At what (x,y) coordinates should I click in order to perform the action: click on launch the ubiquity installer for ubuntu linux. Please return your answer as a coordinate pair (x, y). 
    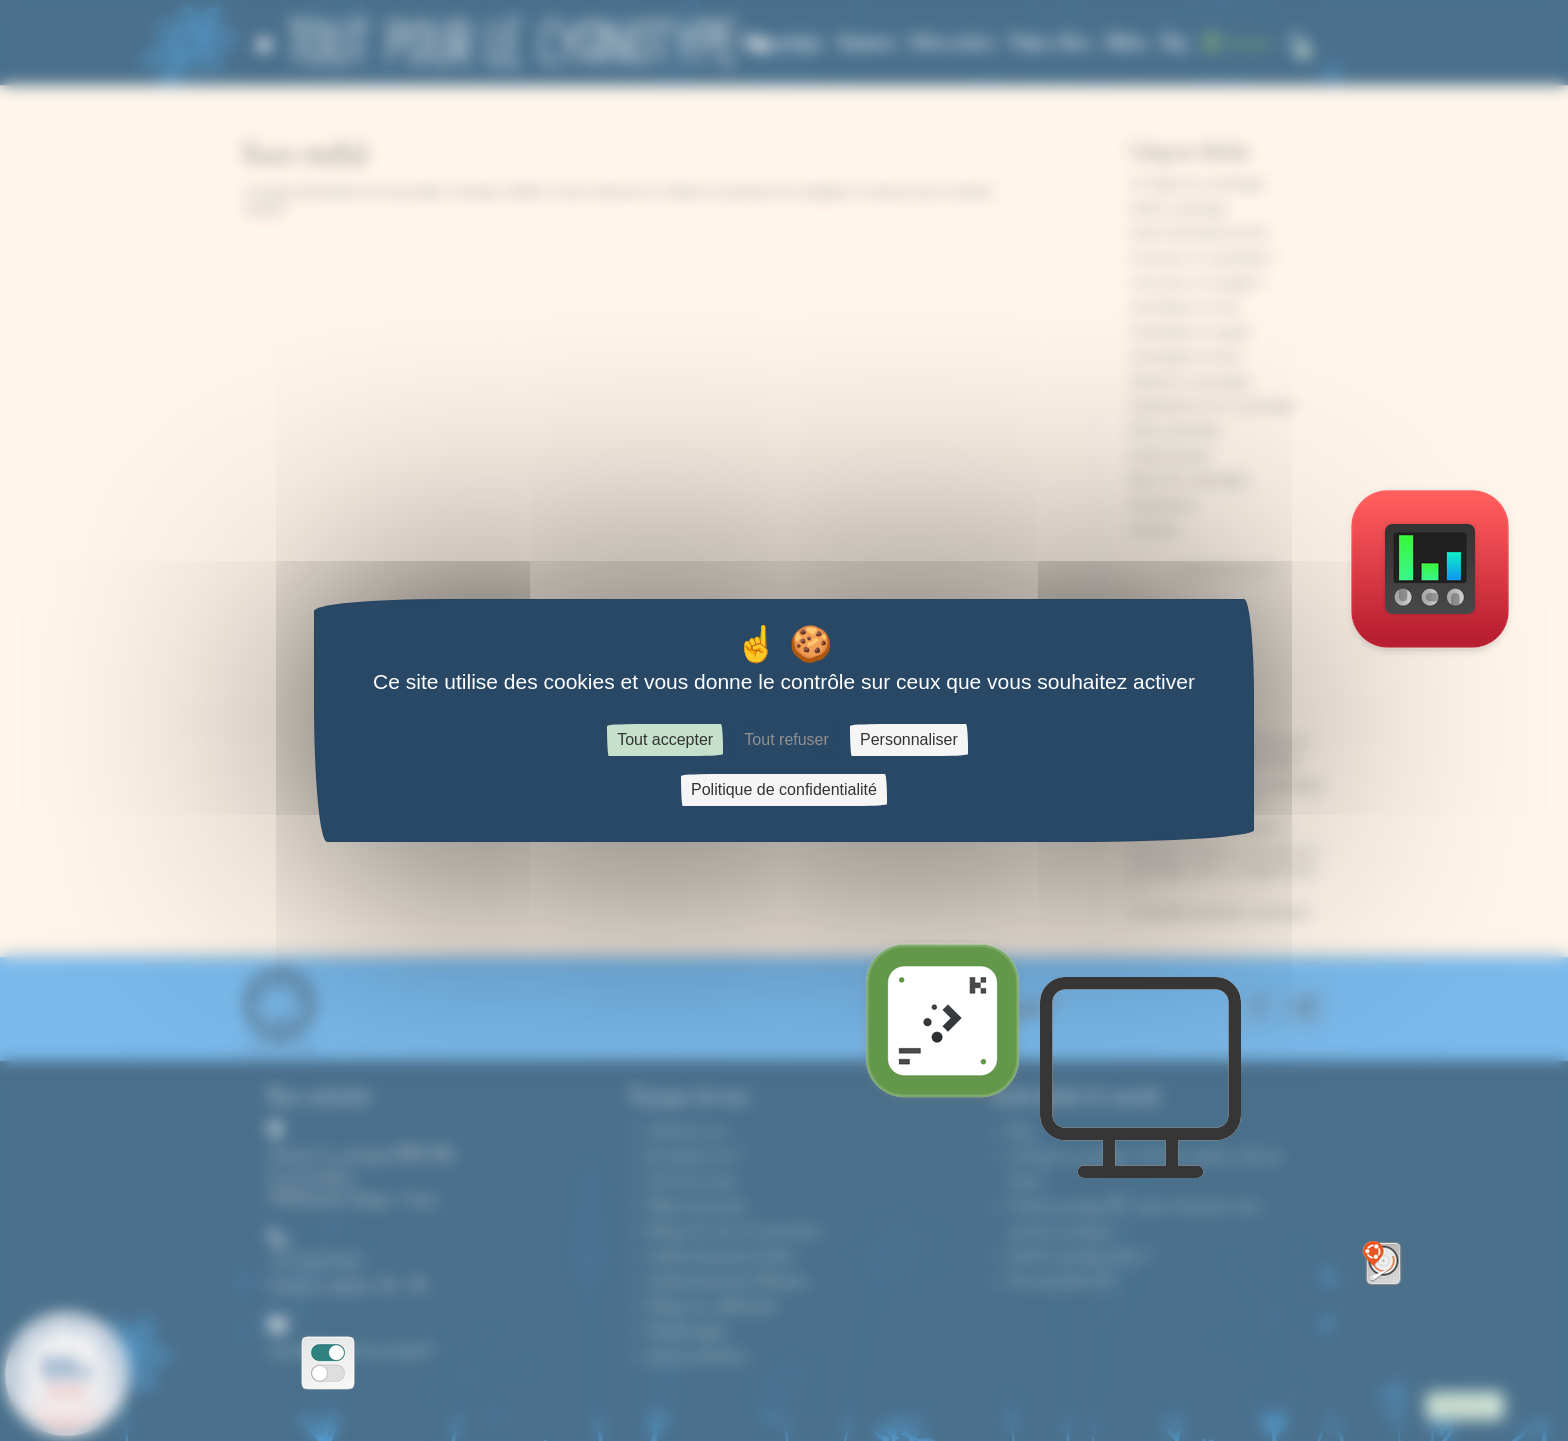
    Looking at the image, I should click on (1383, 1263).